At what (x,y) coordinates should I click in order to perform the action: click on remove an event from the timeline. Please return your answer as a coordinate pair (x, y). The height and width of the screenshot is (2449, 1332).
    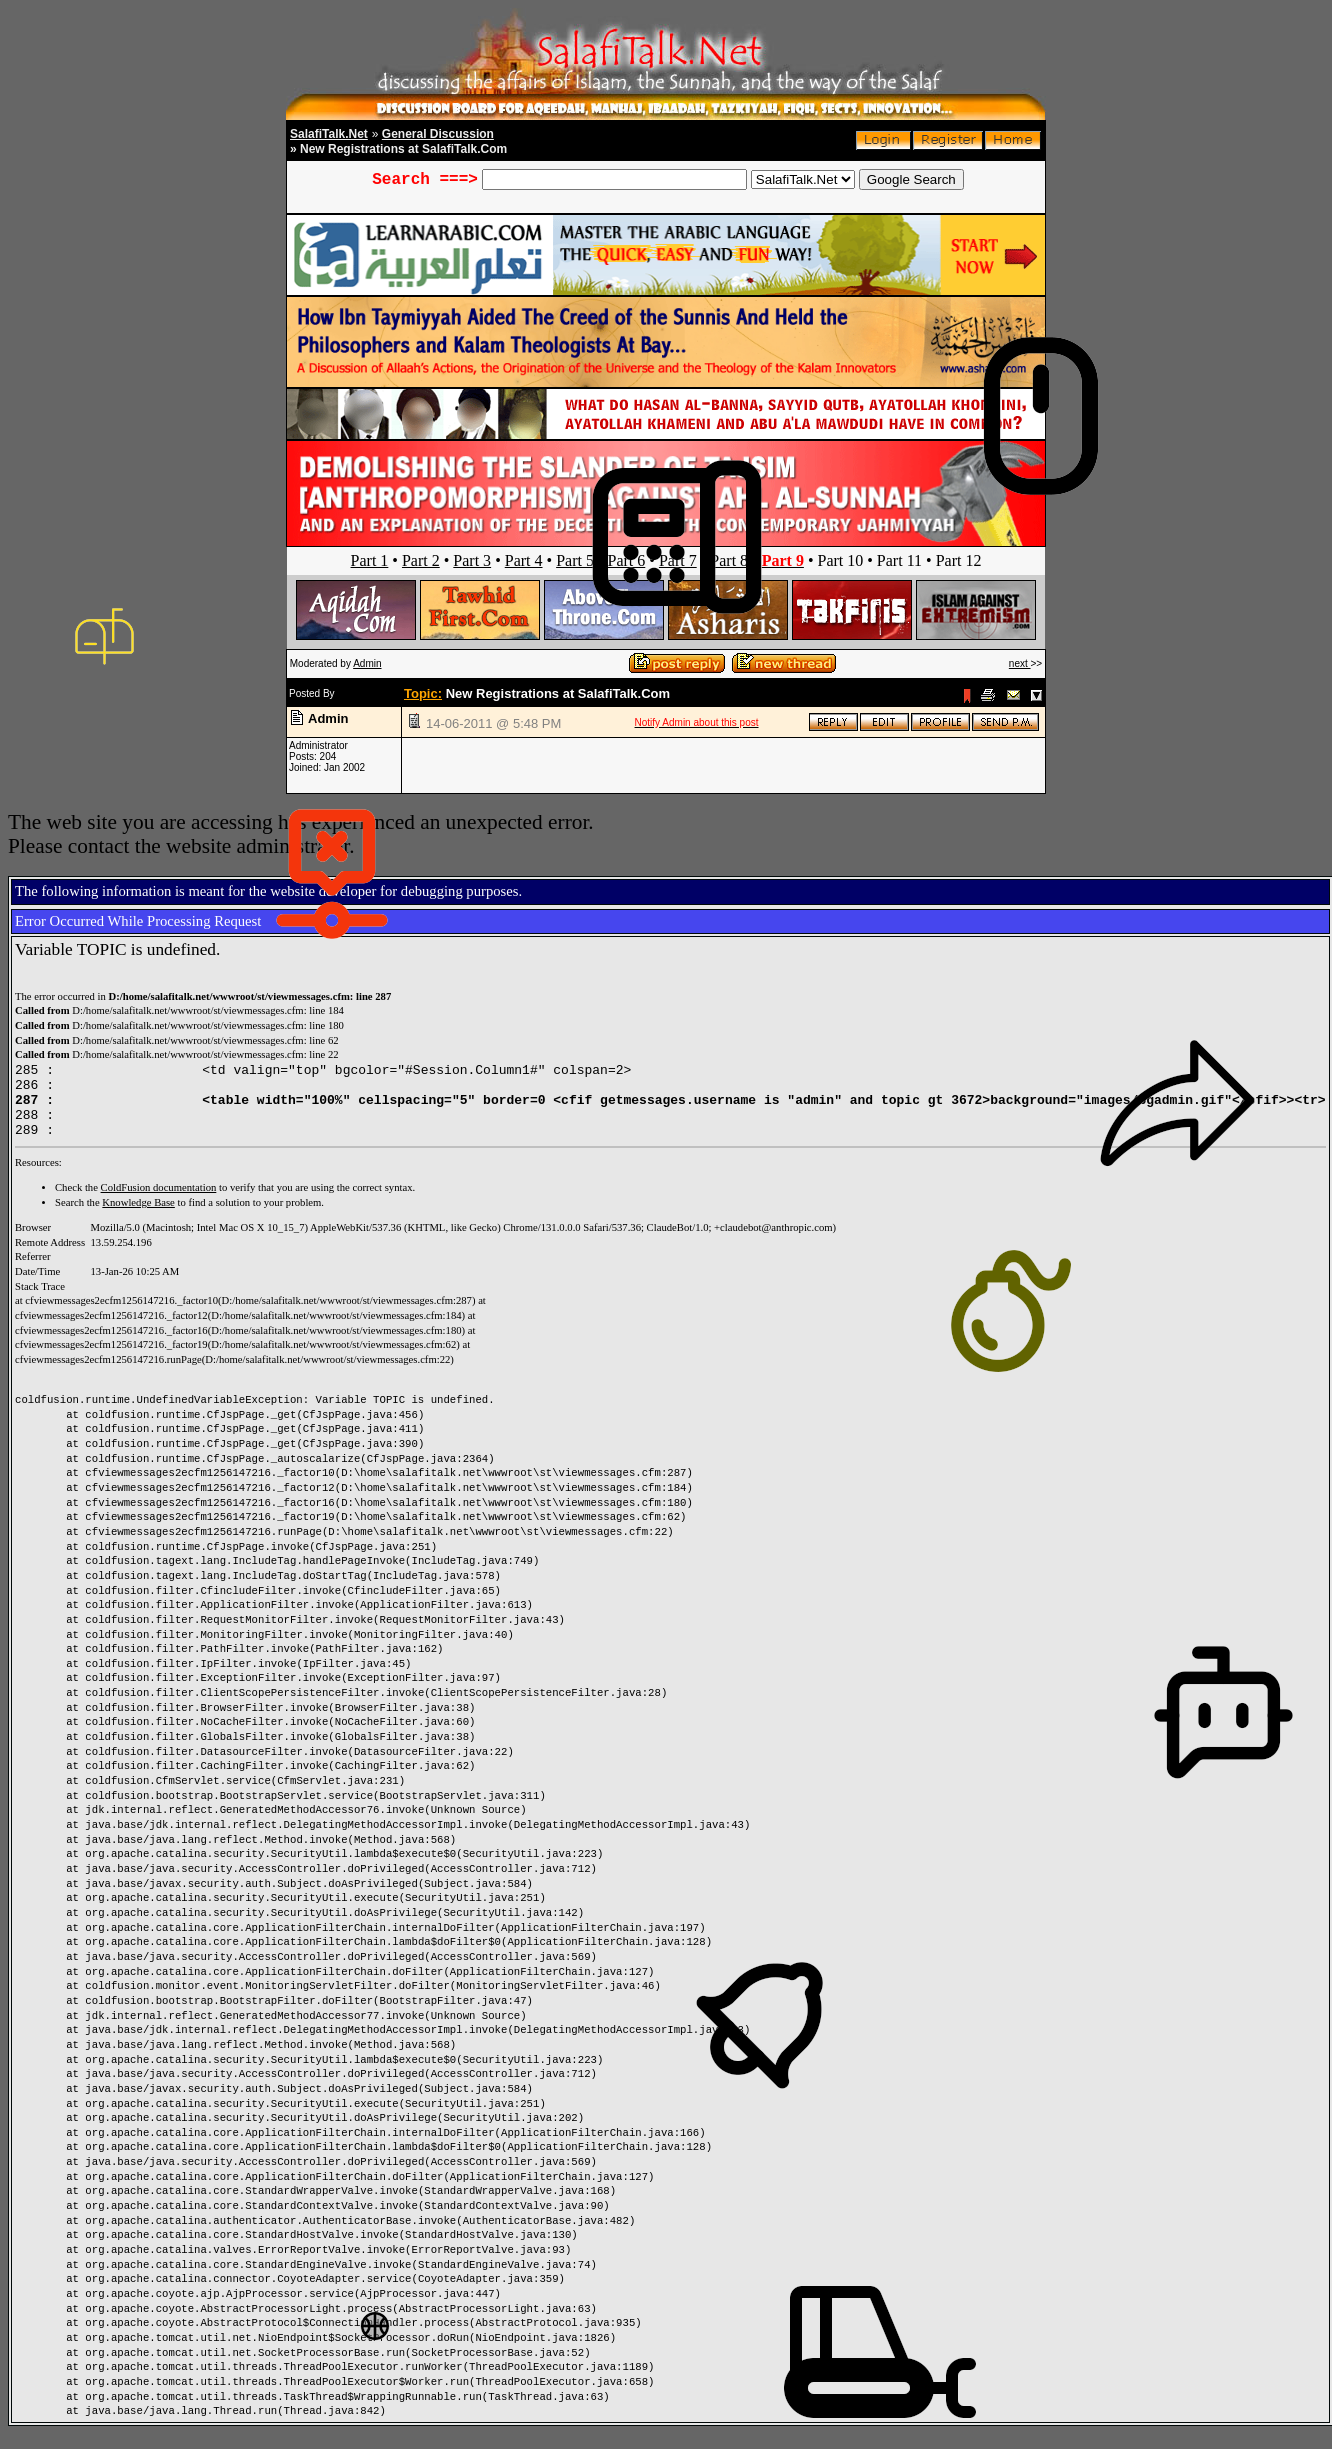
    Looking at the image, I should click on (332, 871).